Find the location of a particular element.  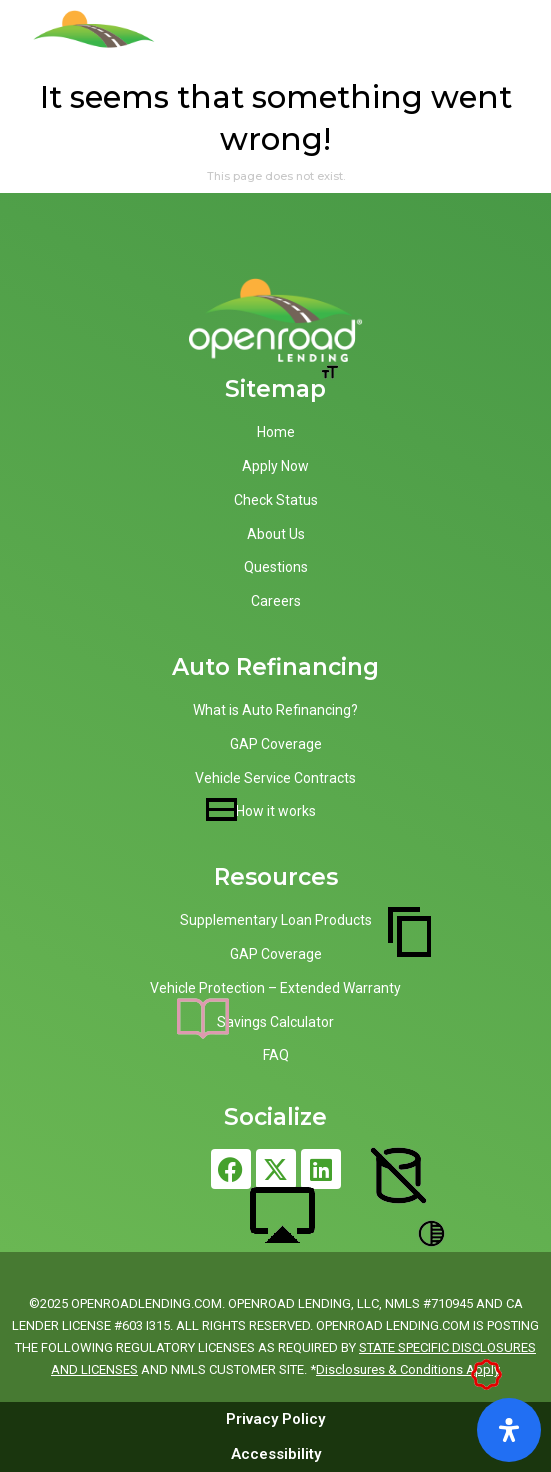

open documentation or readme is located at coordinates (203, 1018).